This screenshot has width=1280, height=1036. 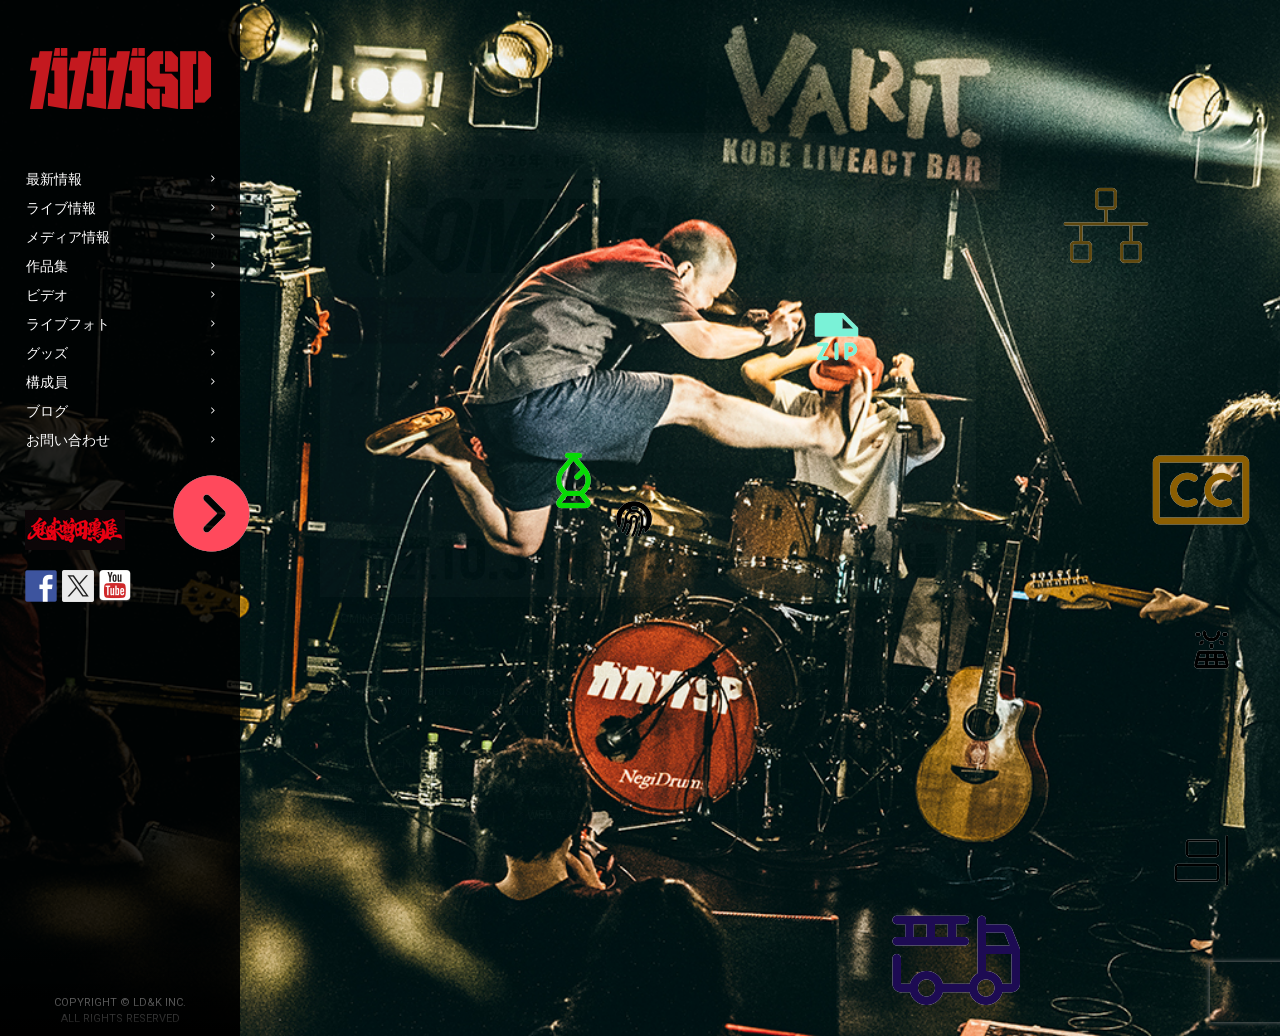 What do you see at coordinates (1202, 860) in the screenshot?
I see `align text to the right` at bounding box center [1202, 860].